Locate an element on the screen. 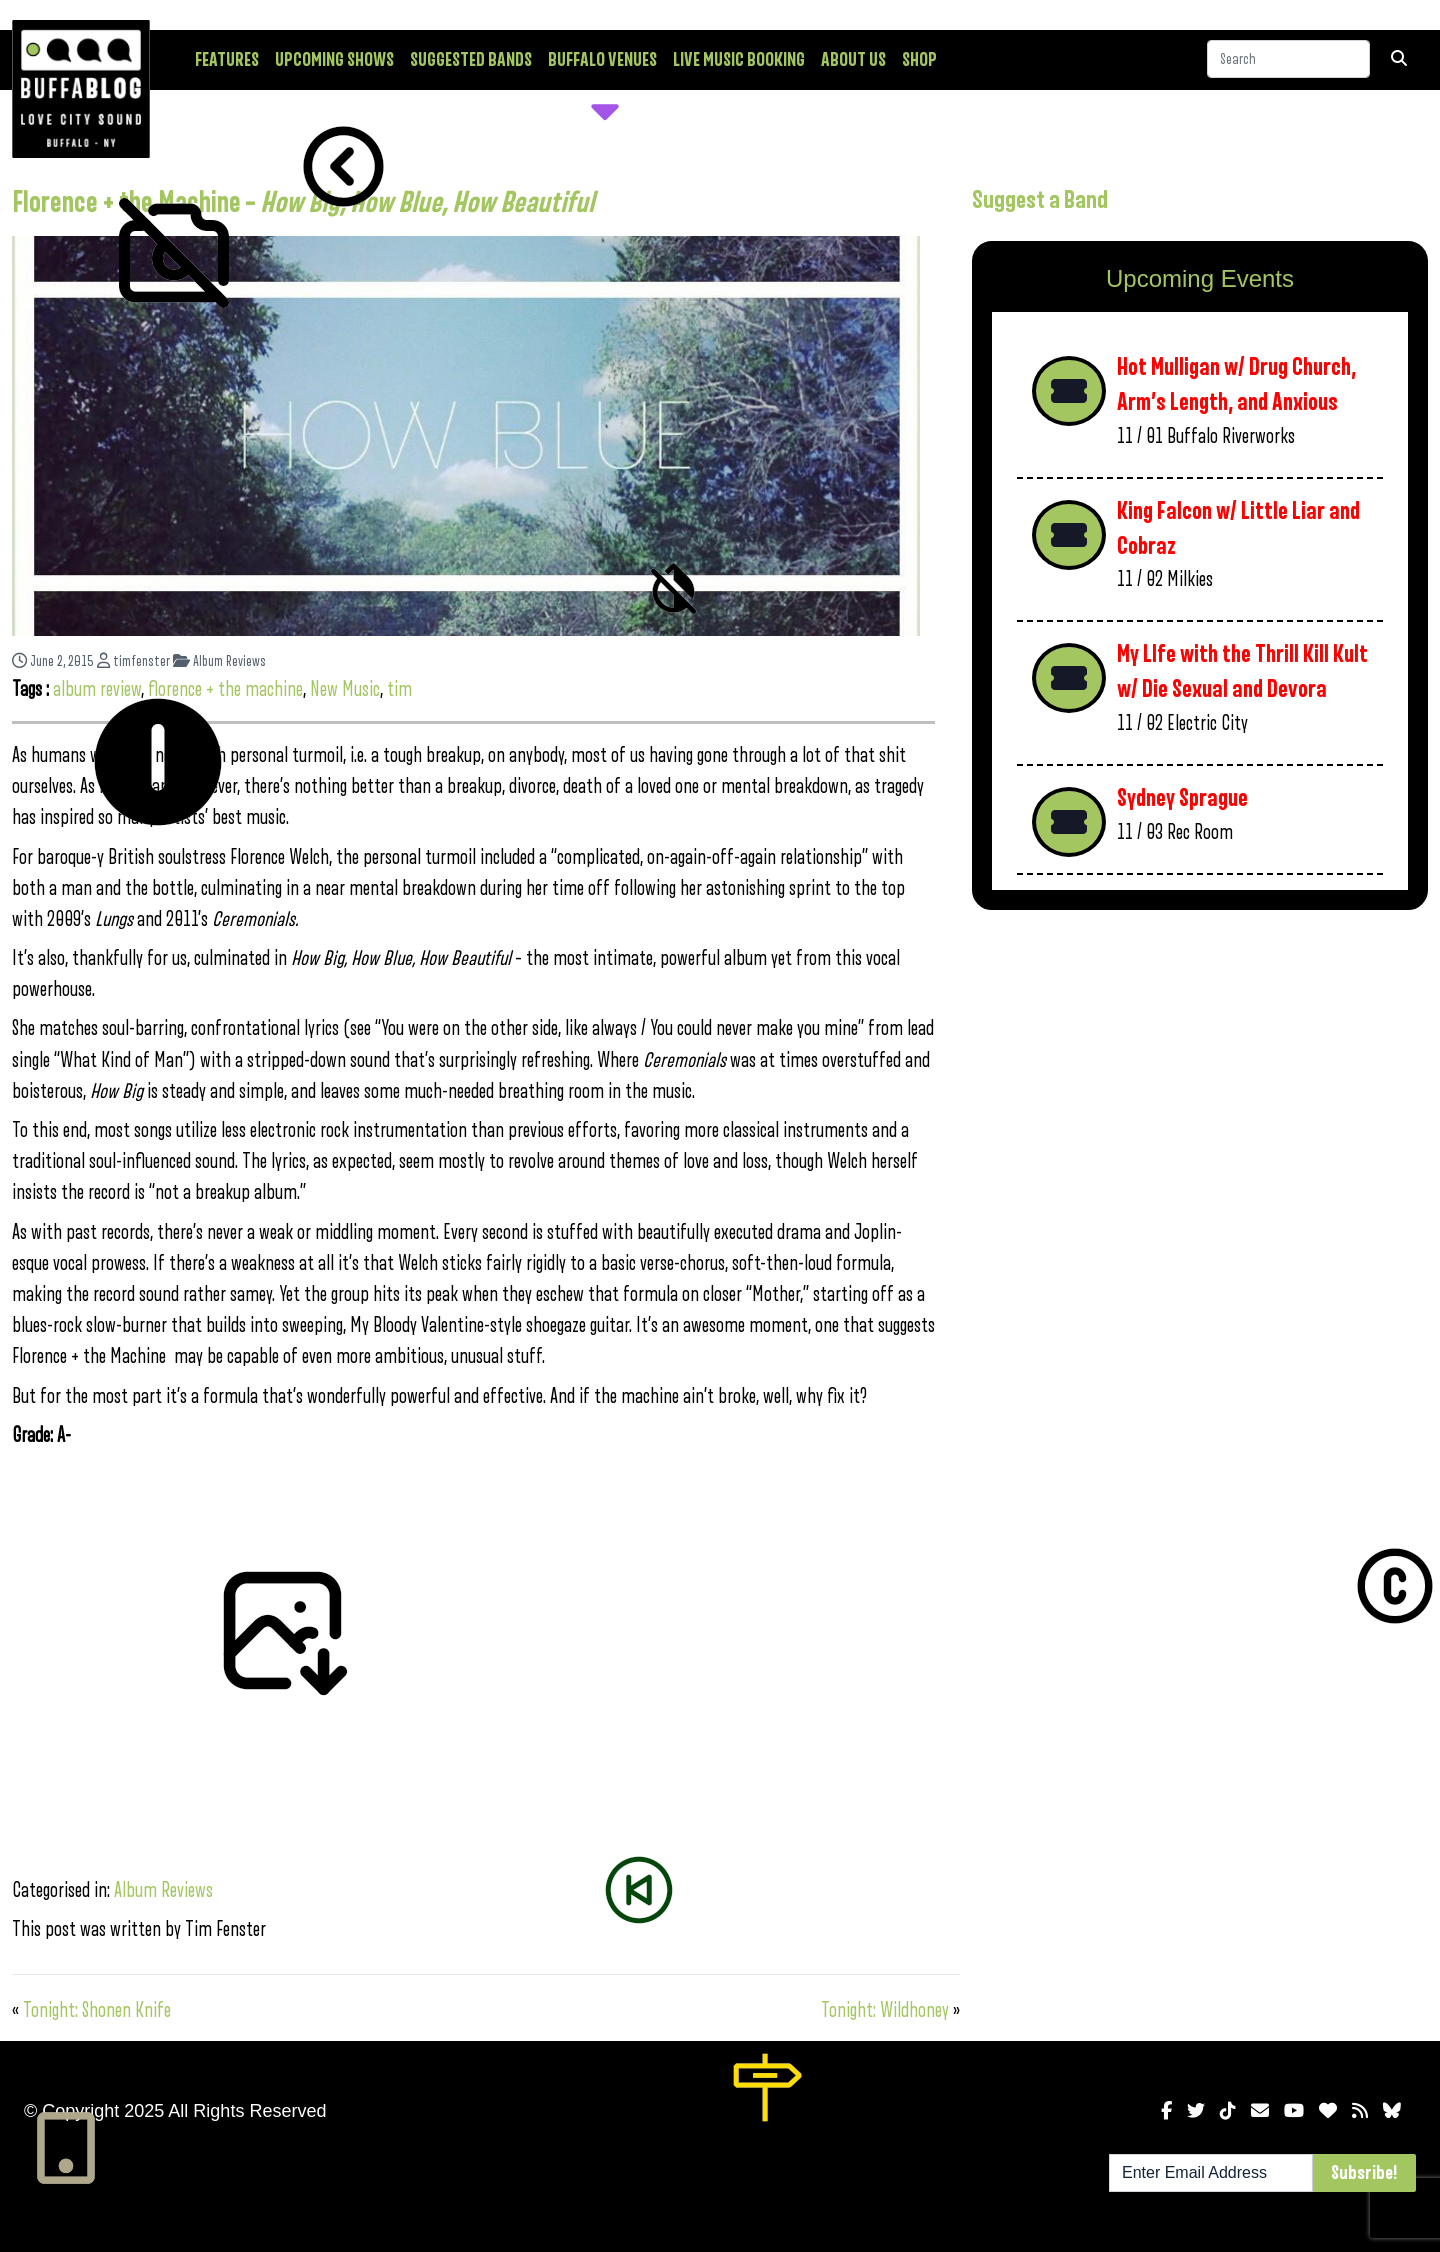  skip to previous track is located at coordinates (639, 1890).